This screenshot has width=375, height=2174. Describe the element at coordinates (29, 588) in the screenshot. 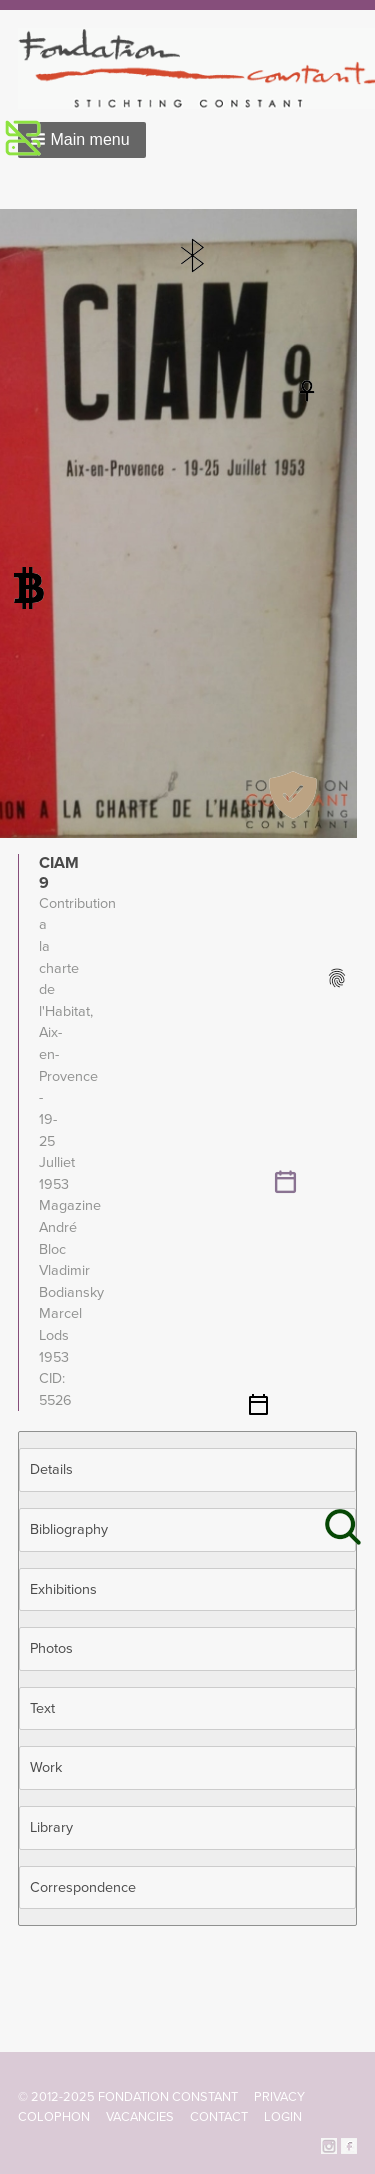

I see `bitcoin cryptocurrency logo` at that location.